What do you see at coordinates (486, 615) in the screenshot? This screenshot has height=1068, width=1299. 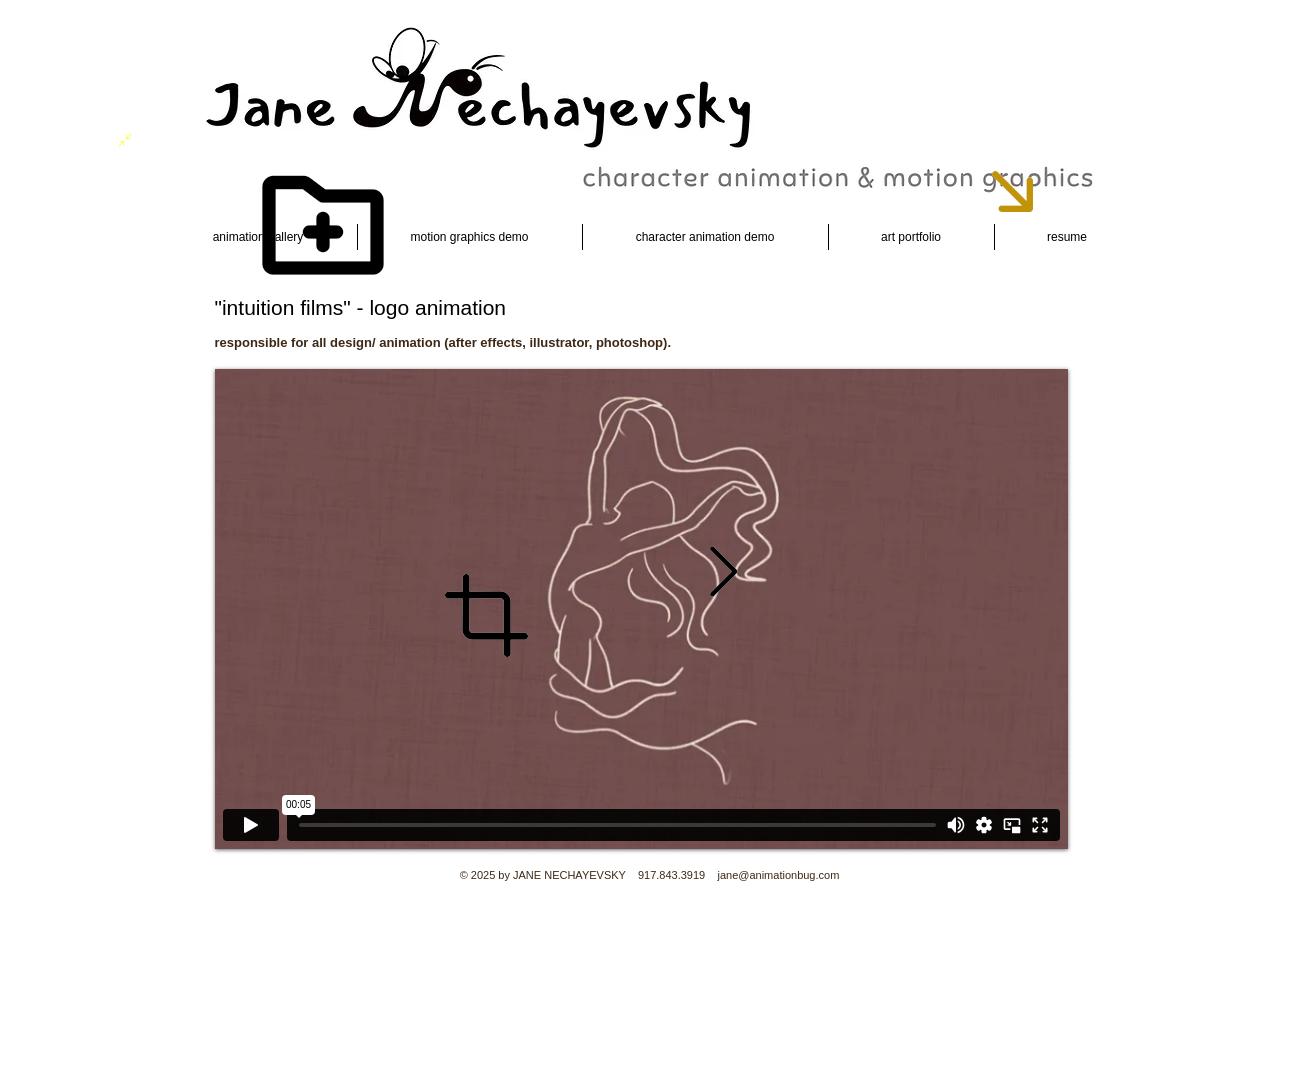 I see `crop or resize an image` at bounding box center [486, 615].